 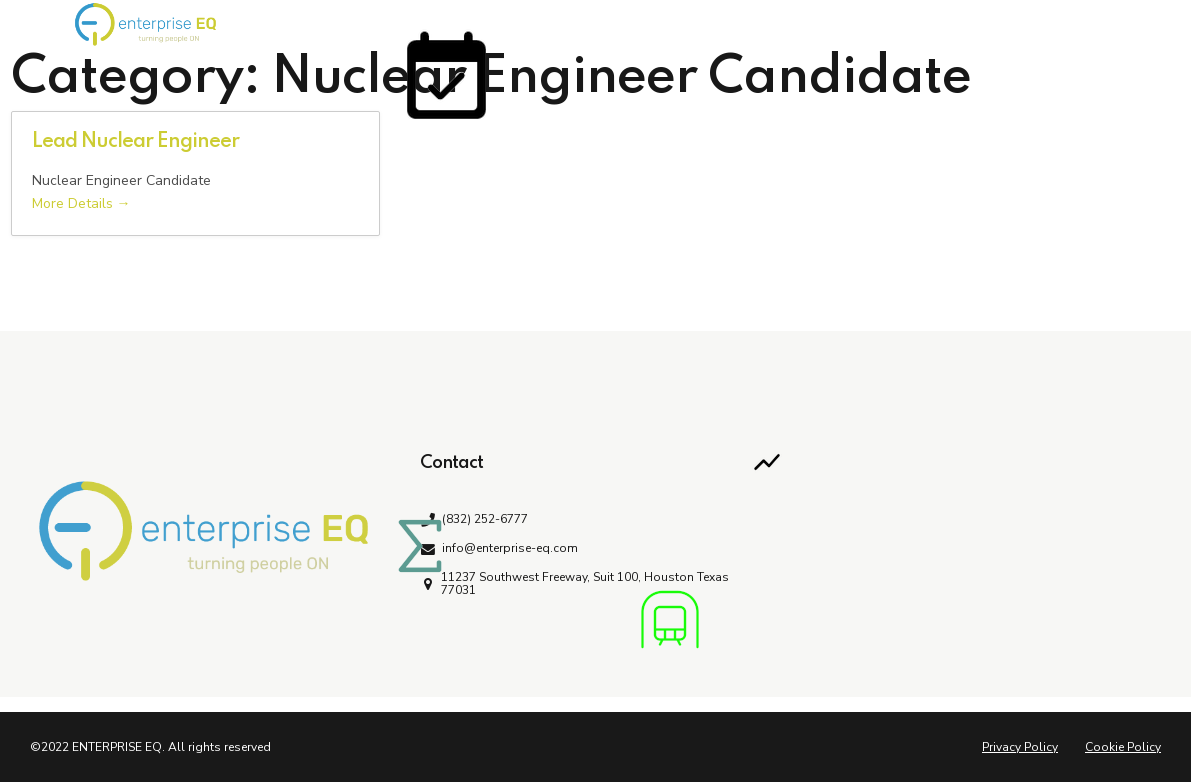 I want to click on confirmed calendar event, so click(x=446, y=79).